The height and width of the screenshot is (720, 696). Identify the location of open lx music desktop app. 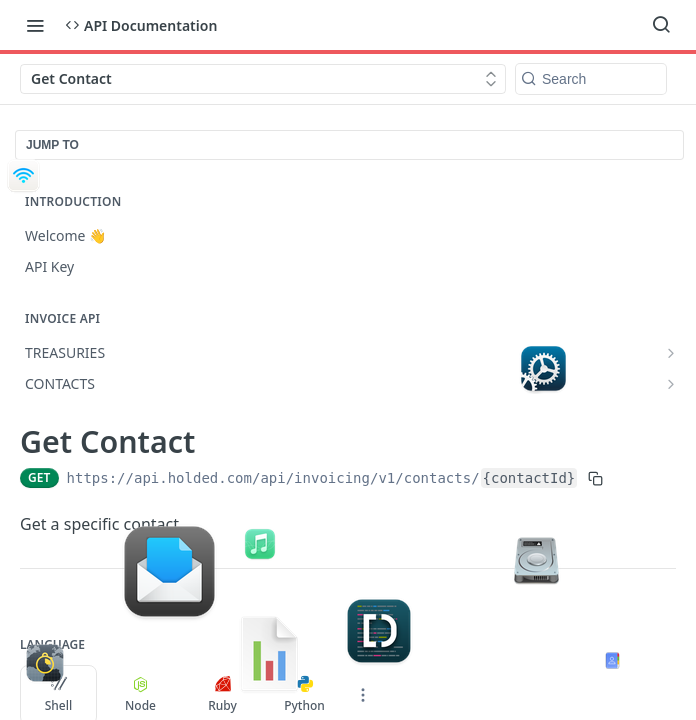
(260, 544).